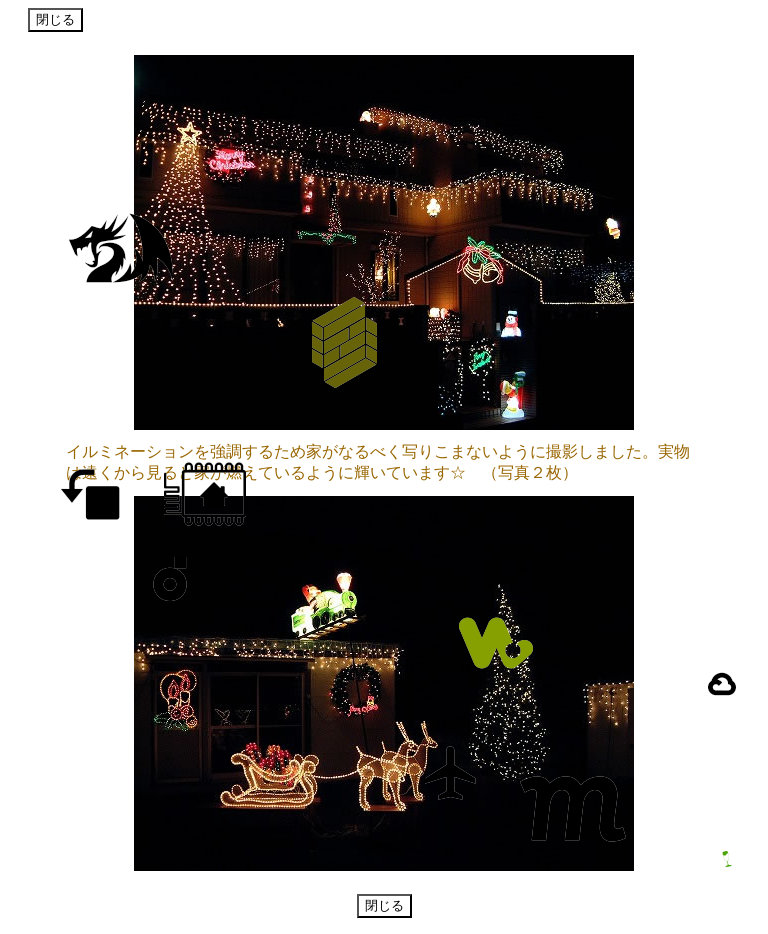 The image size is (768, 934). What do you see at coordinates (449, 773) in the screenshot?
I see `enable airplane mode` at bounding box center [449, 773].